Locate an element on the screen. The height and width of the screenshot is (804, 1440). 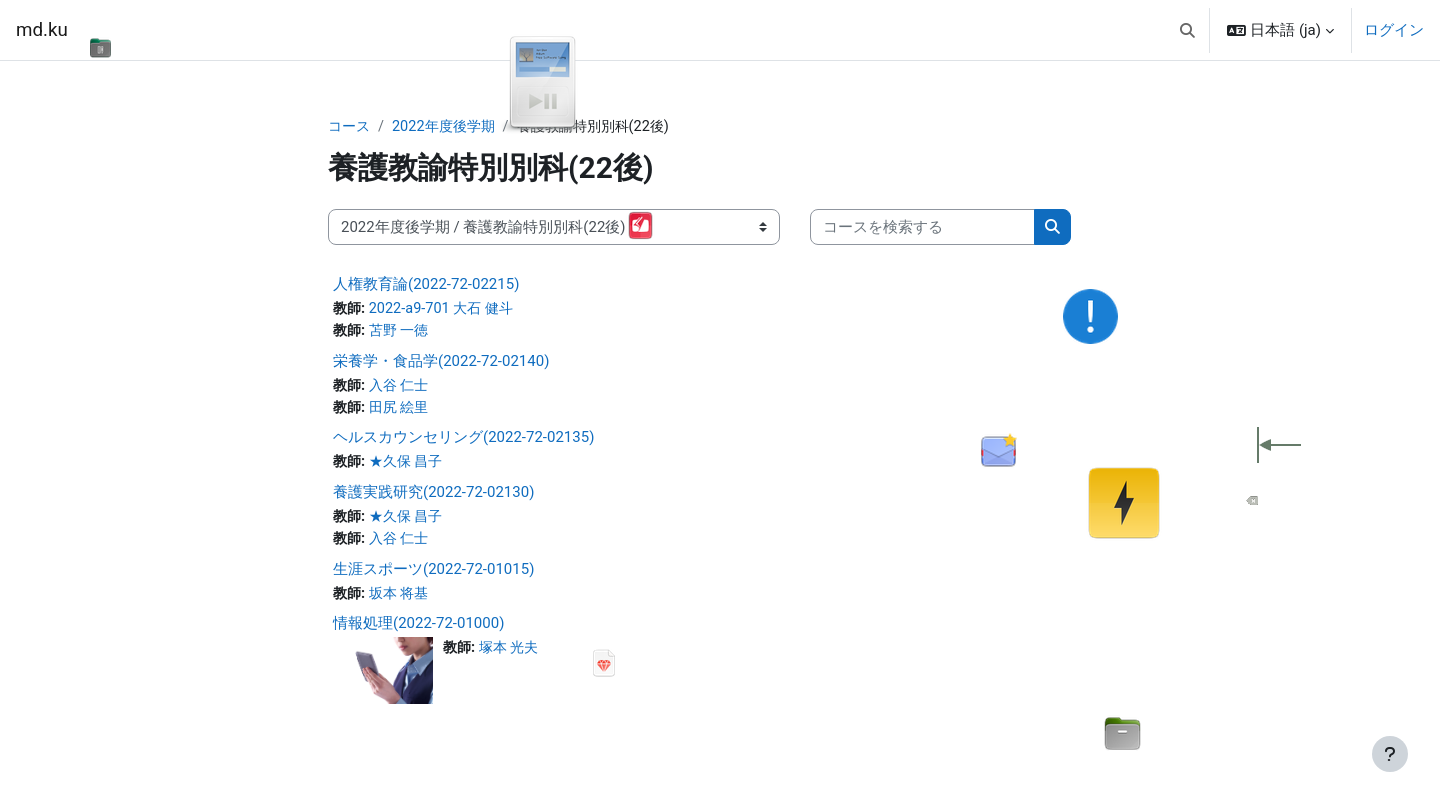
clear or delete entered text is located at coordinates (1251, 500).